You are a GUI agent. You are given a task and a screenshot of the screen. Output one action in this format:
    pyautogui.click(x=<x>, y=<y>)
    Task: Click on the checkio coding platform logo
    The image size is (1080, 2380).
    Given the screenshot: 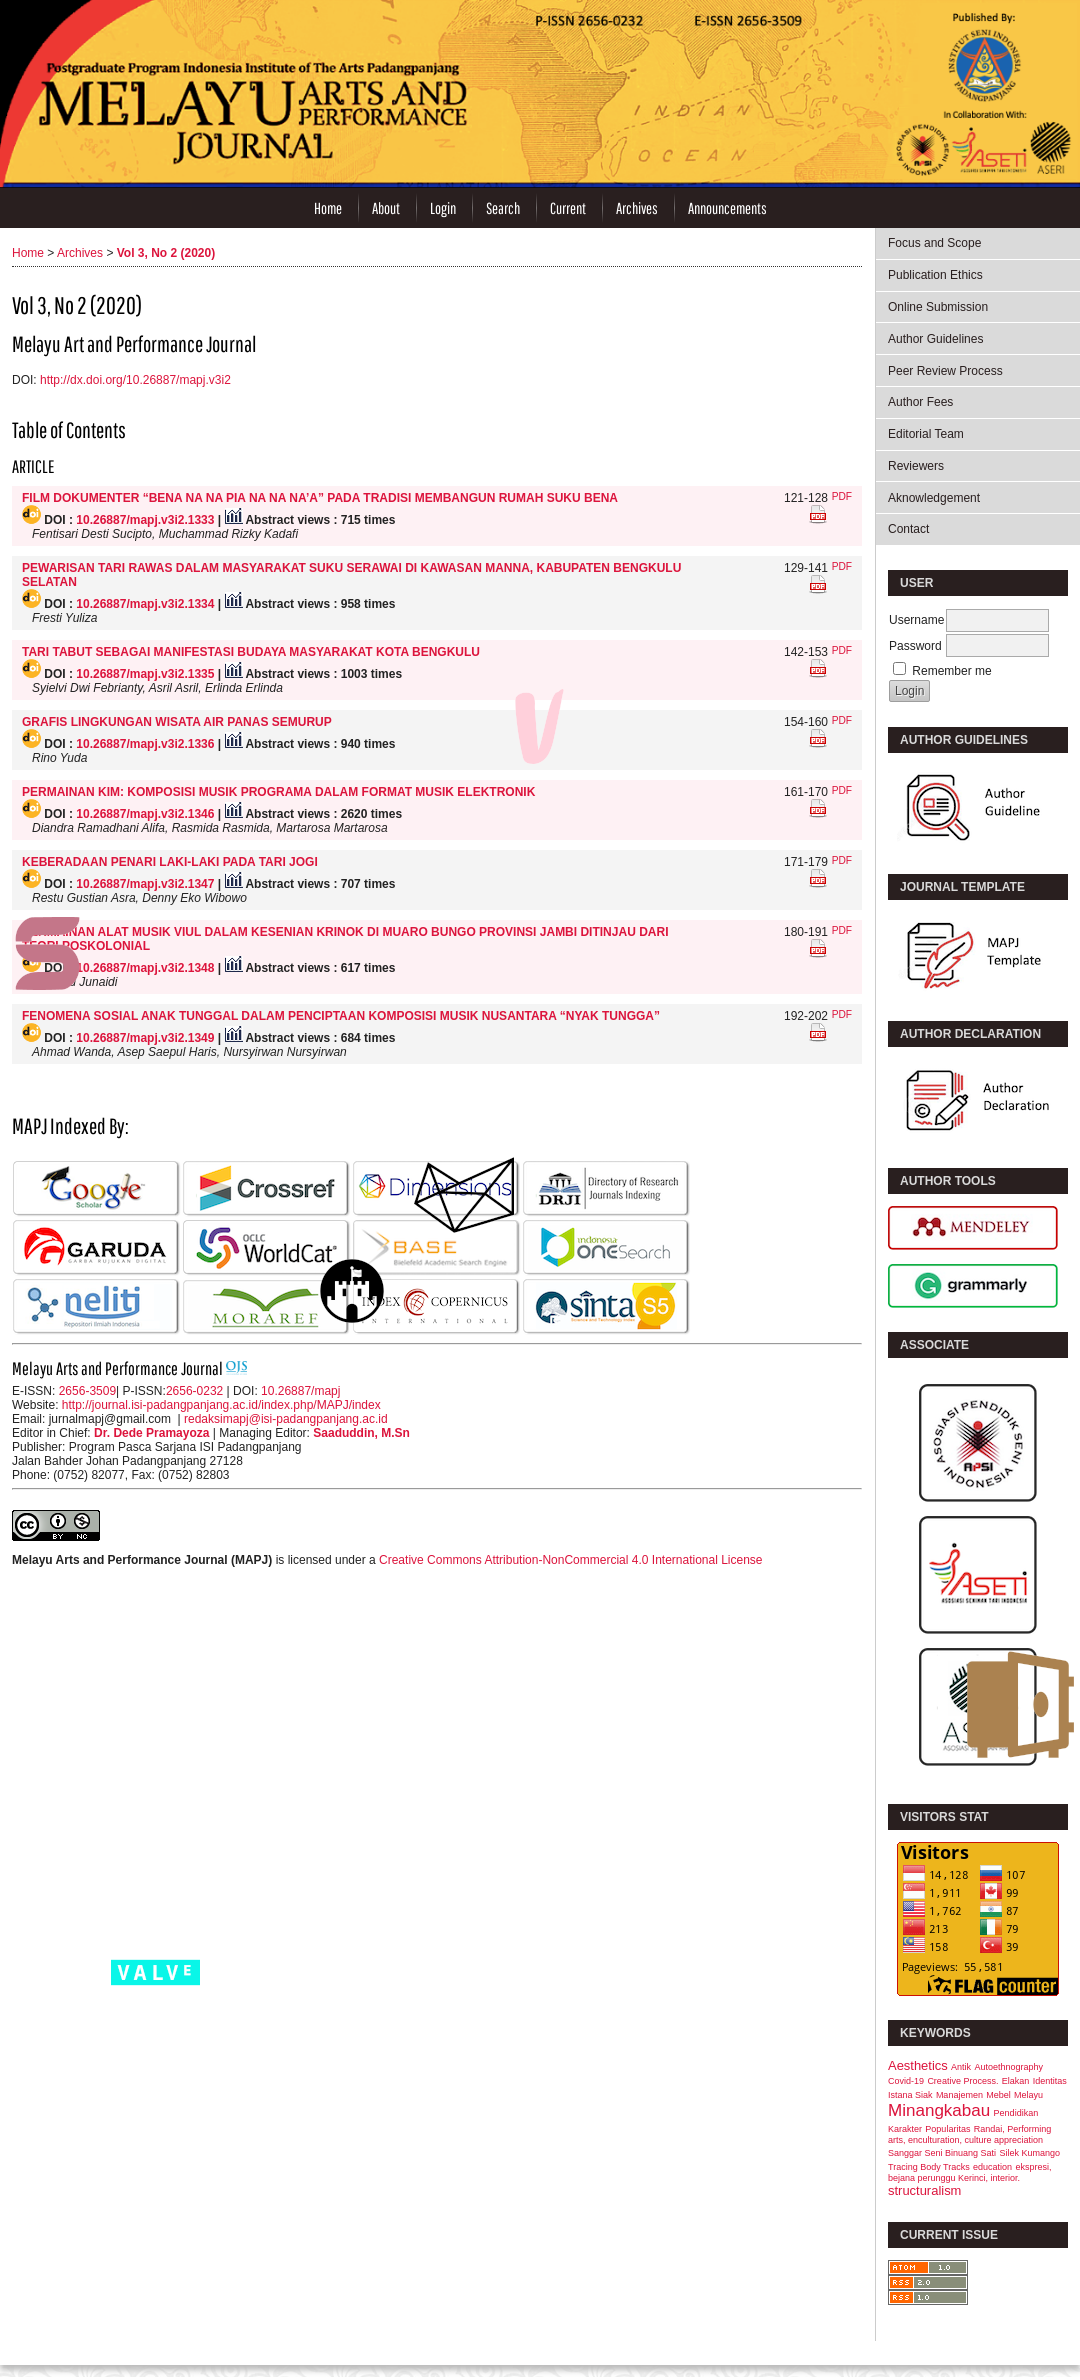 What is the action you would take?
    pyautogui.click(x=464, y=1195)
    